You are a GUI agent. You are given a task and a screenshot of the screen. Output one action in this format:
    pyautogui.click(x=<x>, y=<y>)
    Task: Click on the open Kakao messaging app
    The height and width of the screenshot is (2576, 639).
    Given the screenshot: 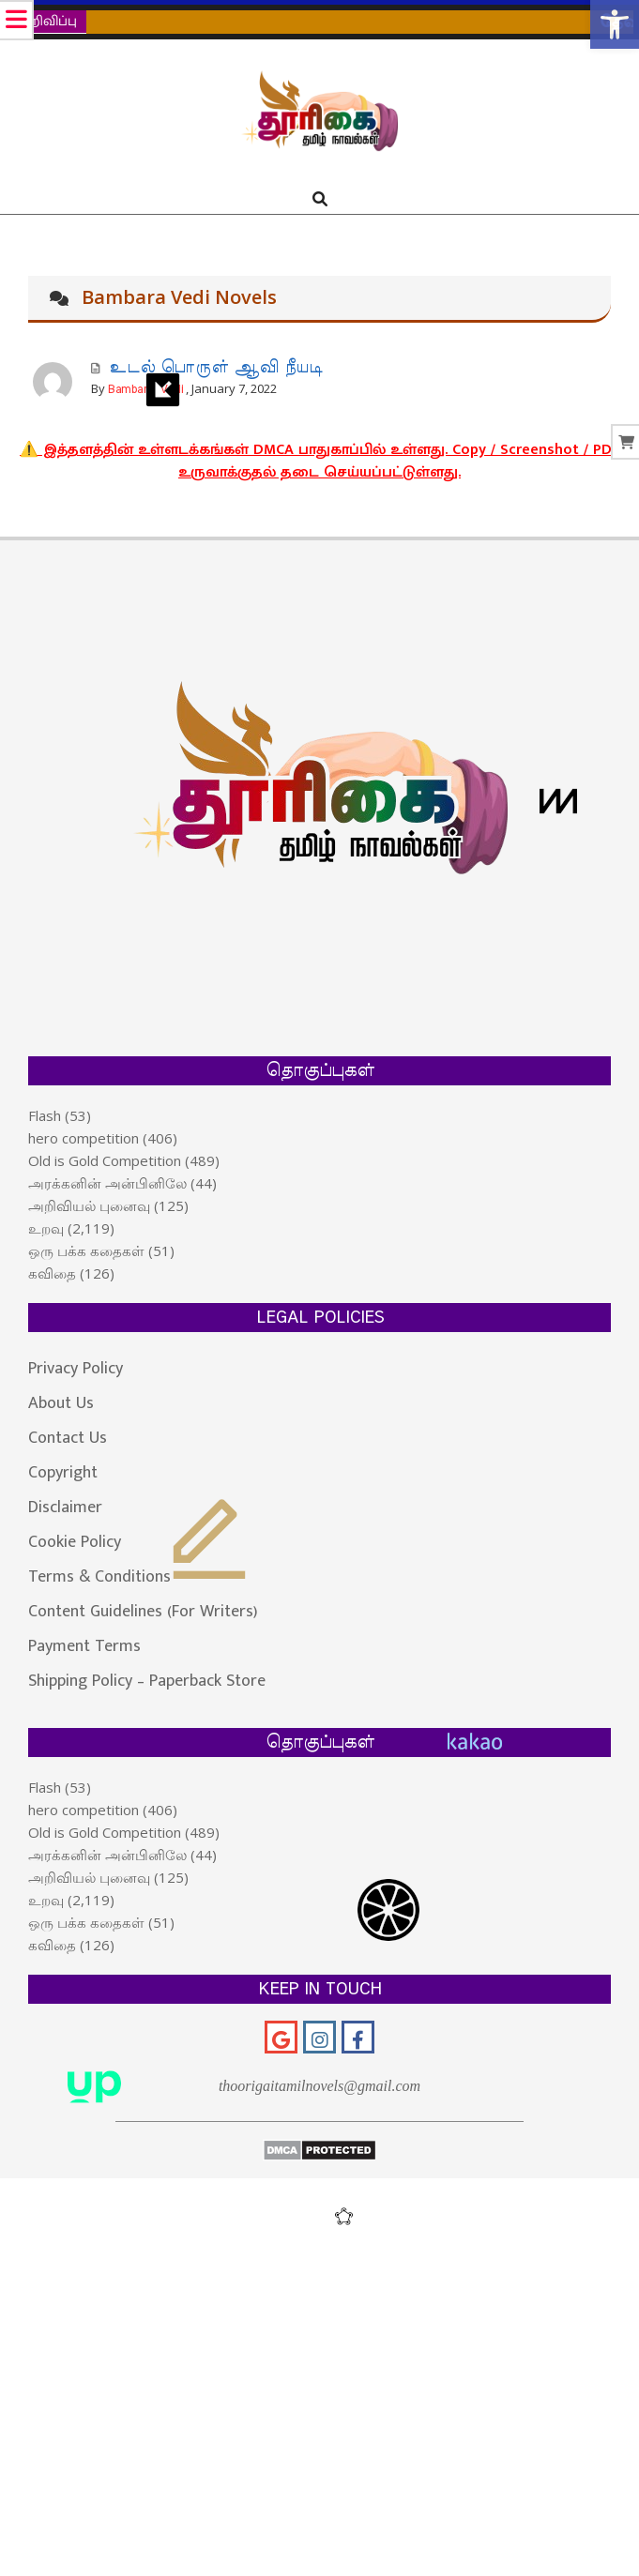 What is the action you would take?
    pyautogui.click(x=475, y=1741)
    